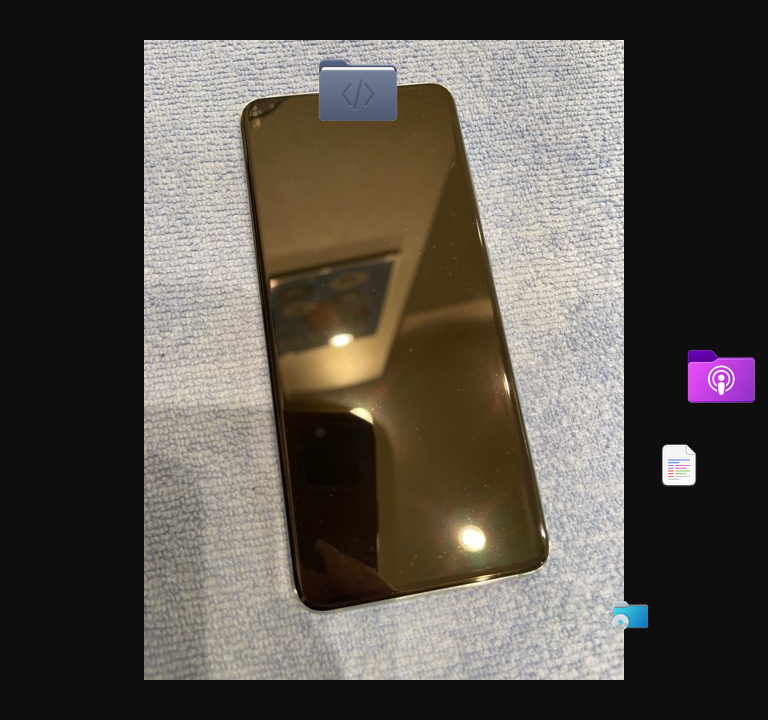  Describe the element at coordinates (679, 465) in the screenshot. I see `a script or code file` at that location.